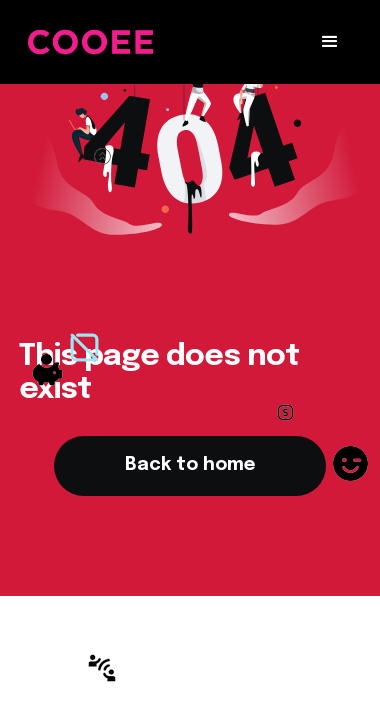 The width and height of the screenshot is (380, 720). What do you see at coordinates (102, 668) in the screenshot?
I see `connect with others remotely or contactlessly` at bounding box center [102, 668].